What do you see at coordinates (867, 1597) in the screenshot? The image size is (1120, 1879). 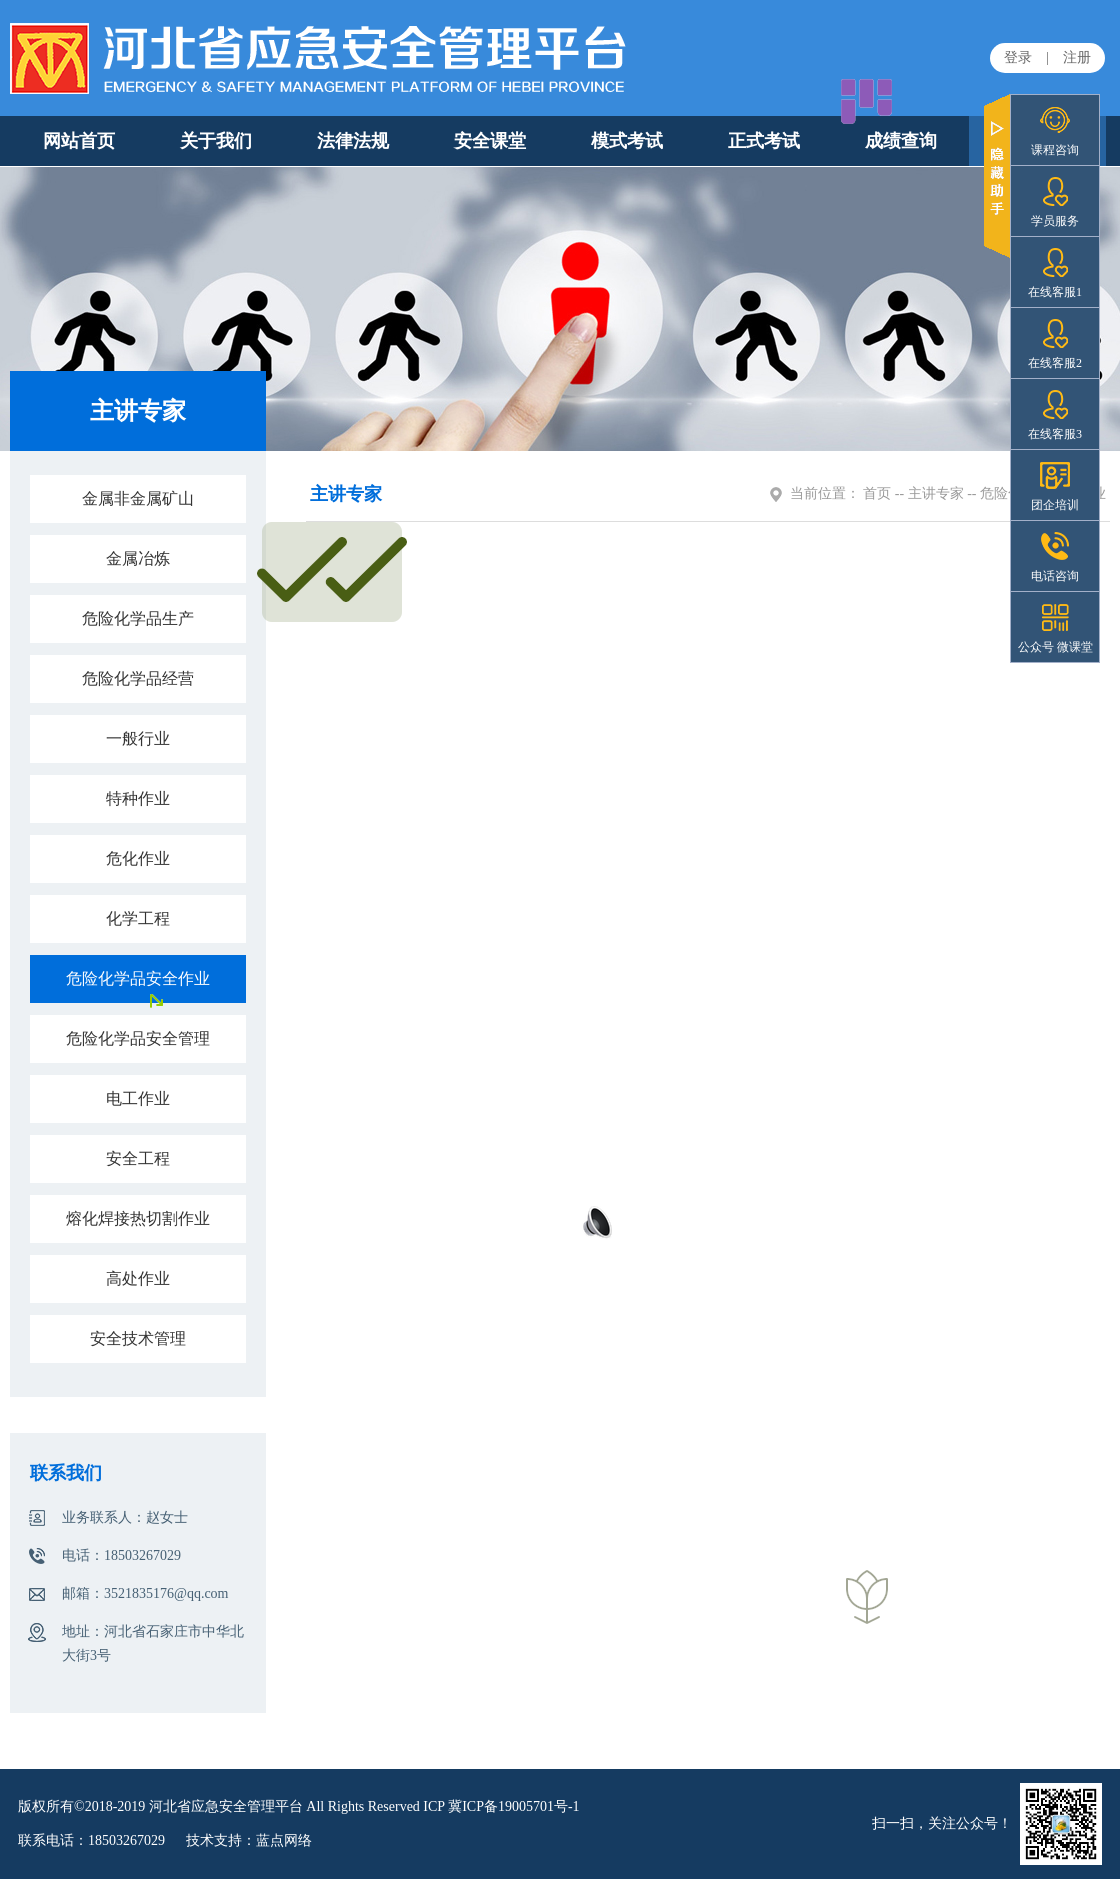 I see `view garden or plant-related content` at bounding box center [867, 1597].